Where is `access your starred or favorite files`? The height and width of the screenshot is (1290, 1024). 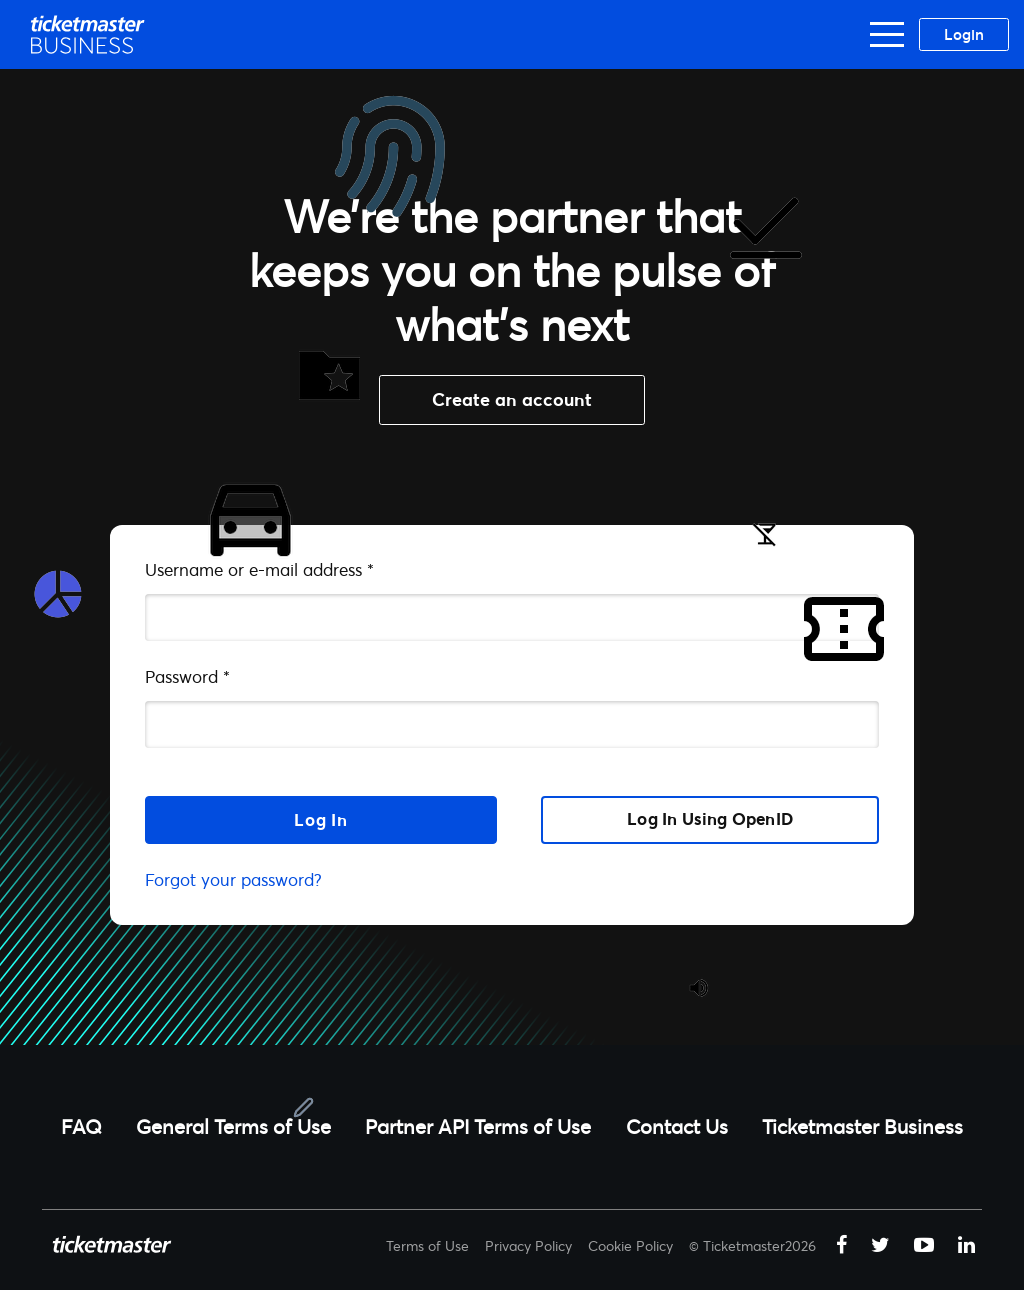 access your starred or favorite files is located at coordinates (329, 375).